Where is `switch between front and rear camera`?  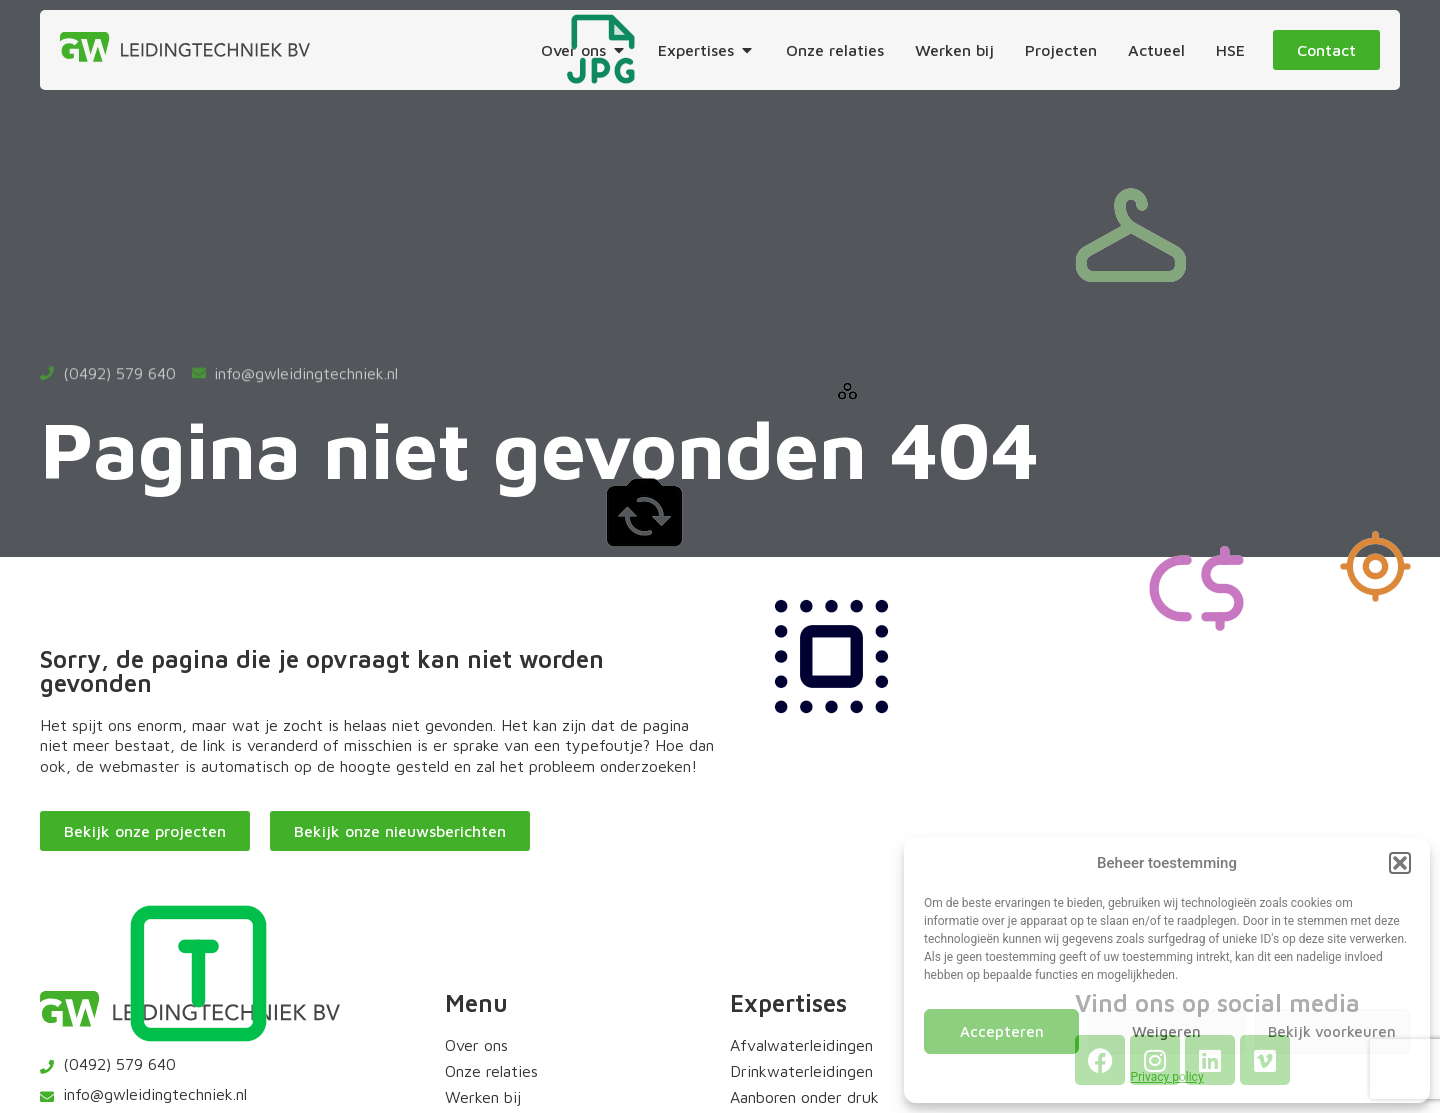 switch between front and rear camera is located at coordinates (644, 512).